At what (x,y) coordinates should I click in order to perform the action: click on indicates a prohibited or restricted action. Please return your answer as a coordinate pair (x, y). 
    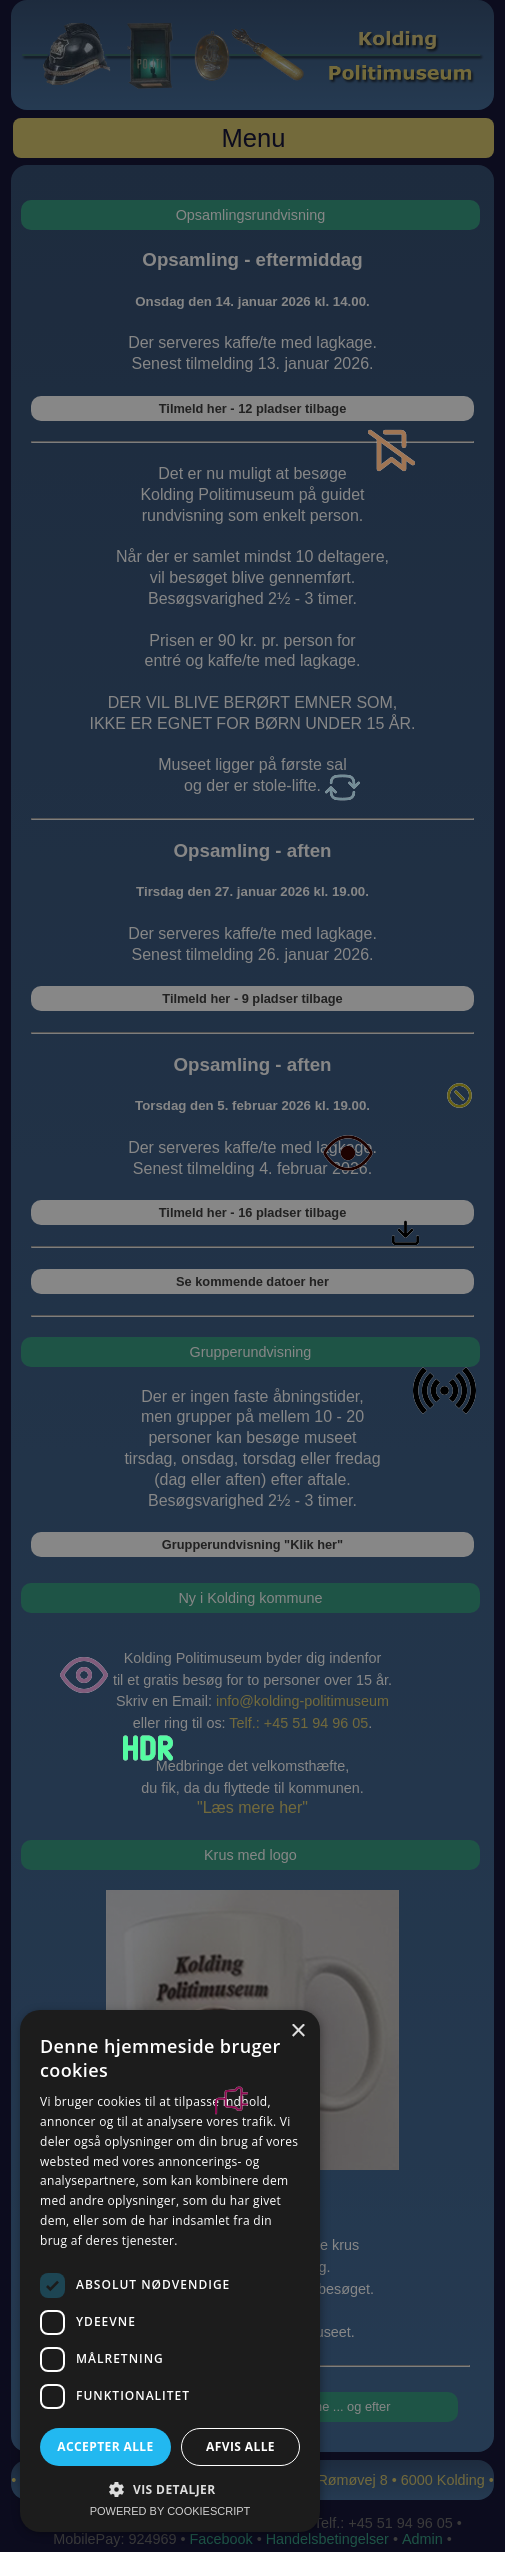
    Looking at the image, I should click on (459, 1095).